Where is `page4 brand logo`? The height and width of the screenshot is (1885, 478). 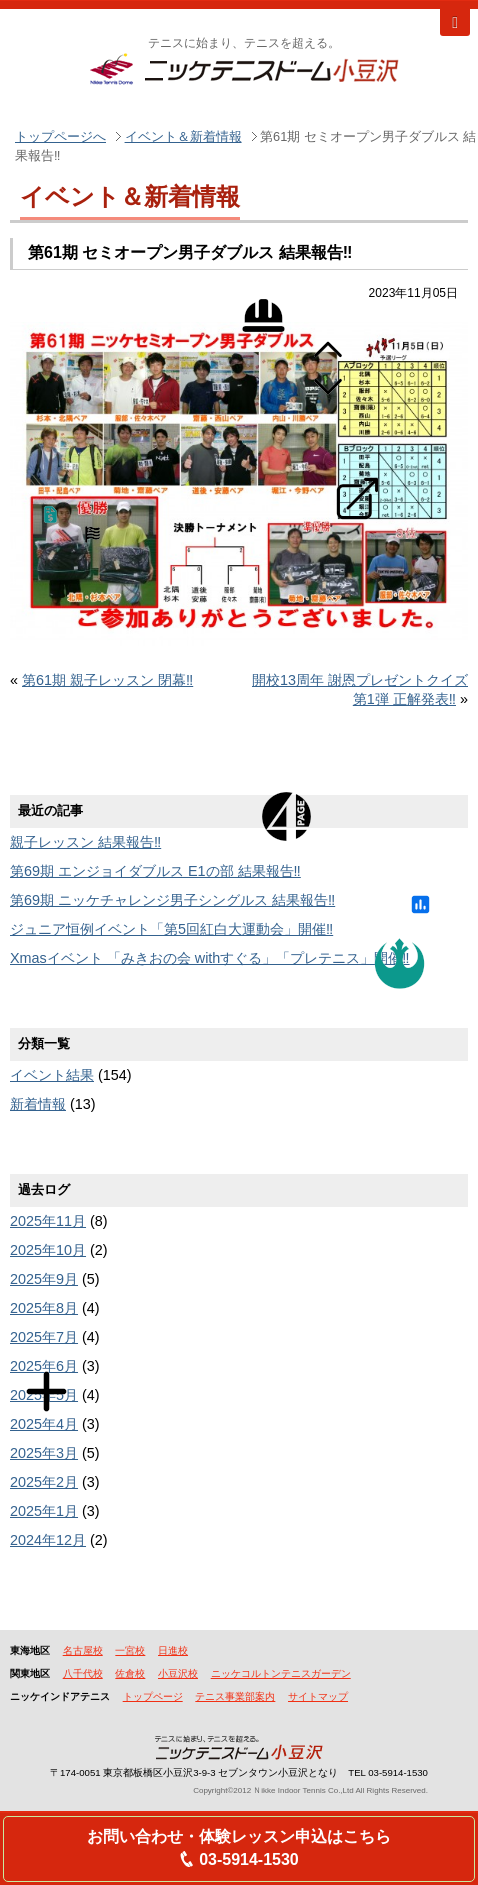 page4 brand logo is located at coordinates (286, 816).